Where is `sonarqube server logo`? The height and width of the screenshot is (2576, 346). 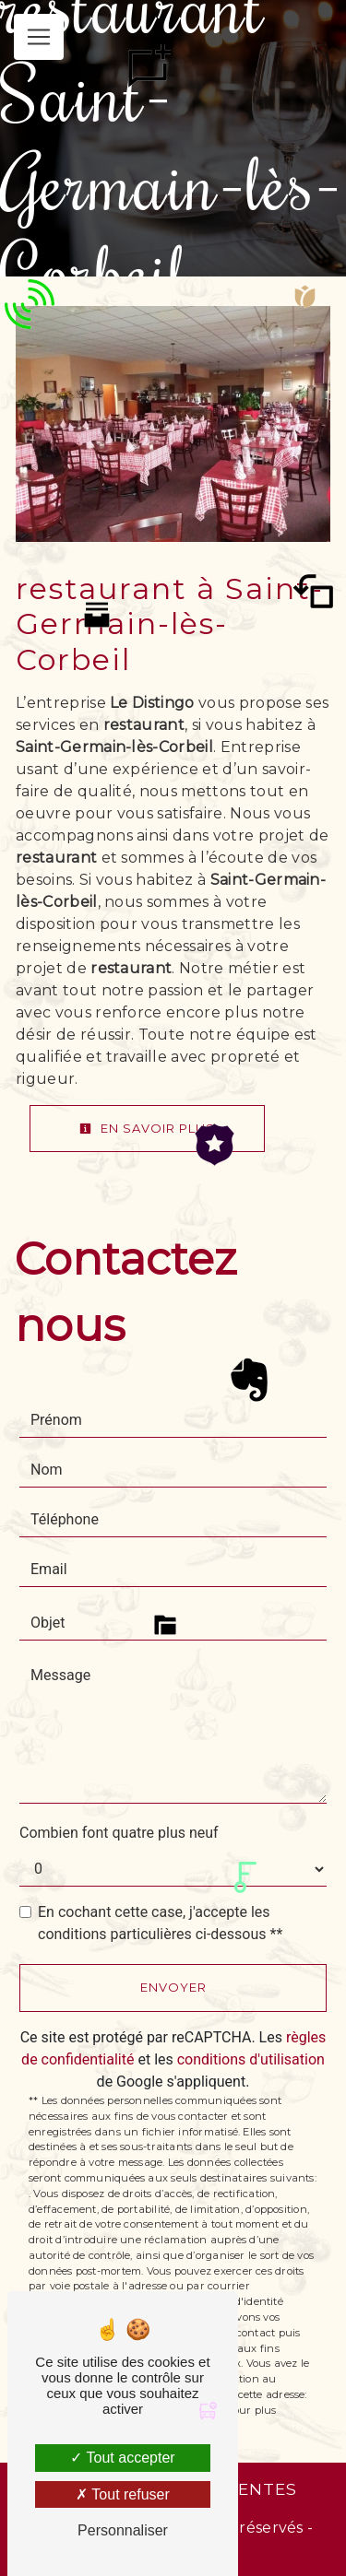
sonarqube server logo is located at coordinates (30, 304).